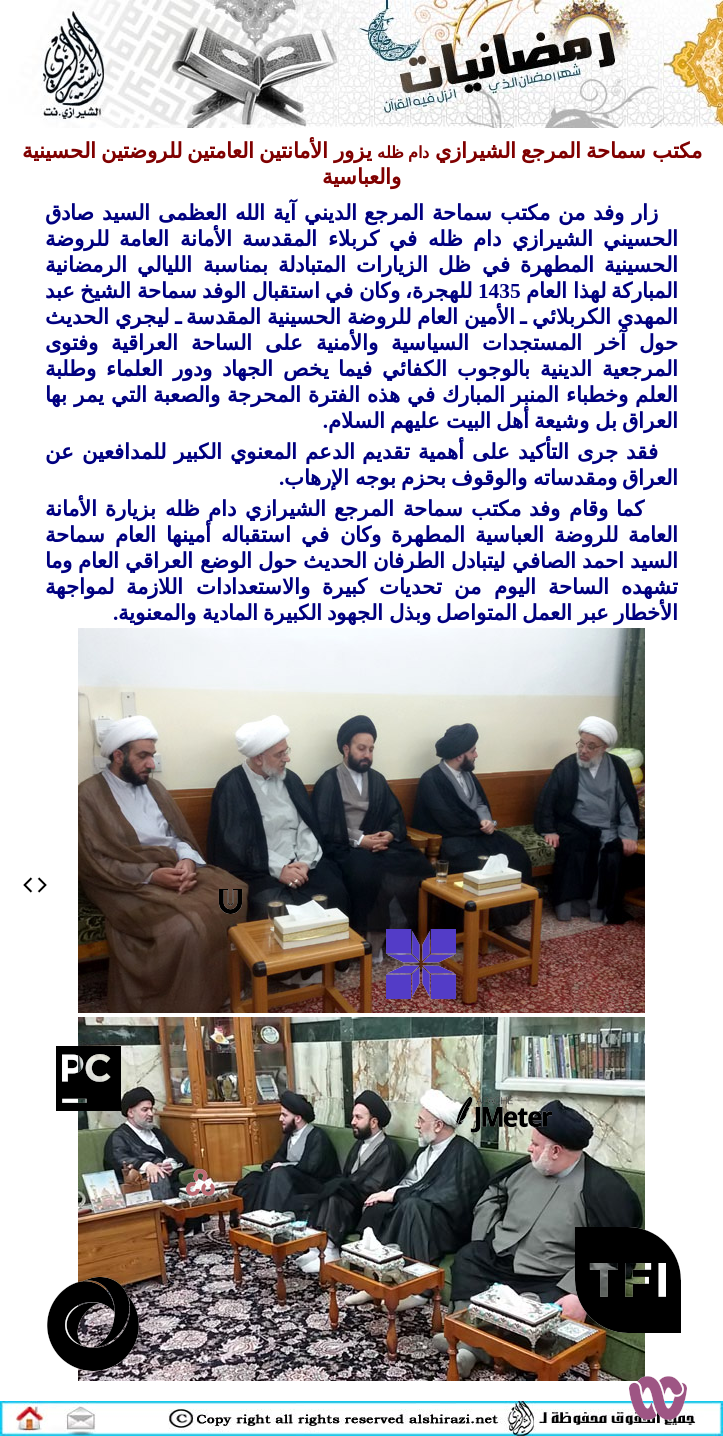 The image size is (723, 1436). What do you see at coordinates (200, 1182) in the screenshot?
I see `OpenCV computer vision library logo` at bounding box center [200, 1182].